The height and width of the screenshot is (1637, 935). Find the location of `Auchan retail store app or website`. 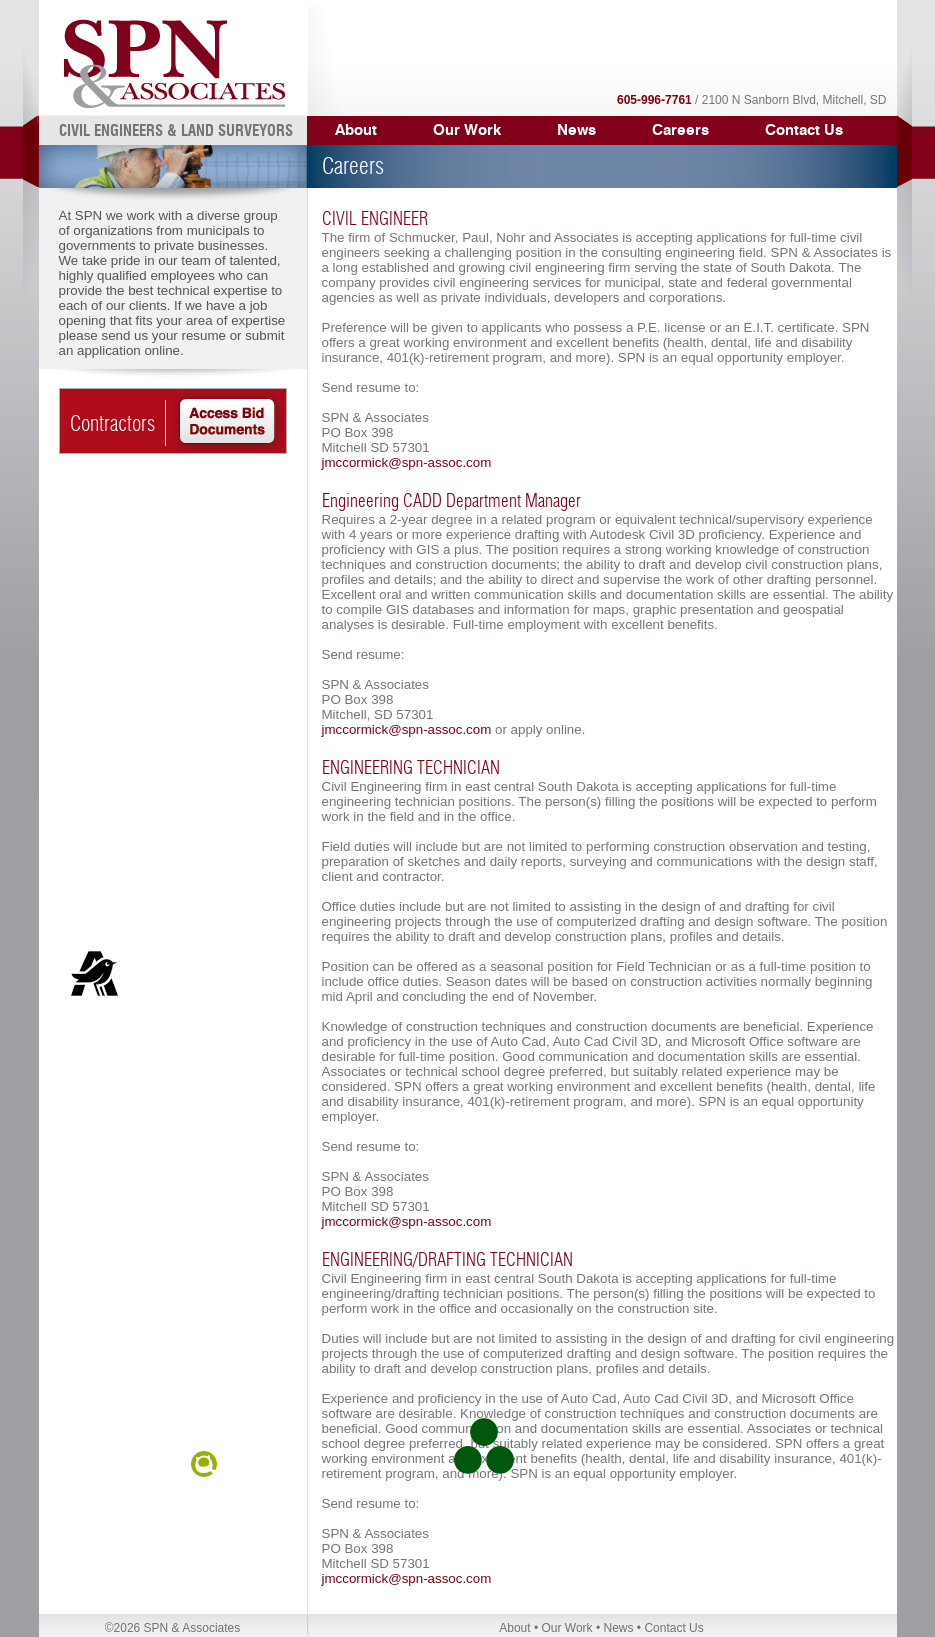

Auchan retail store app or website is located at coordinates (94, 973).